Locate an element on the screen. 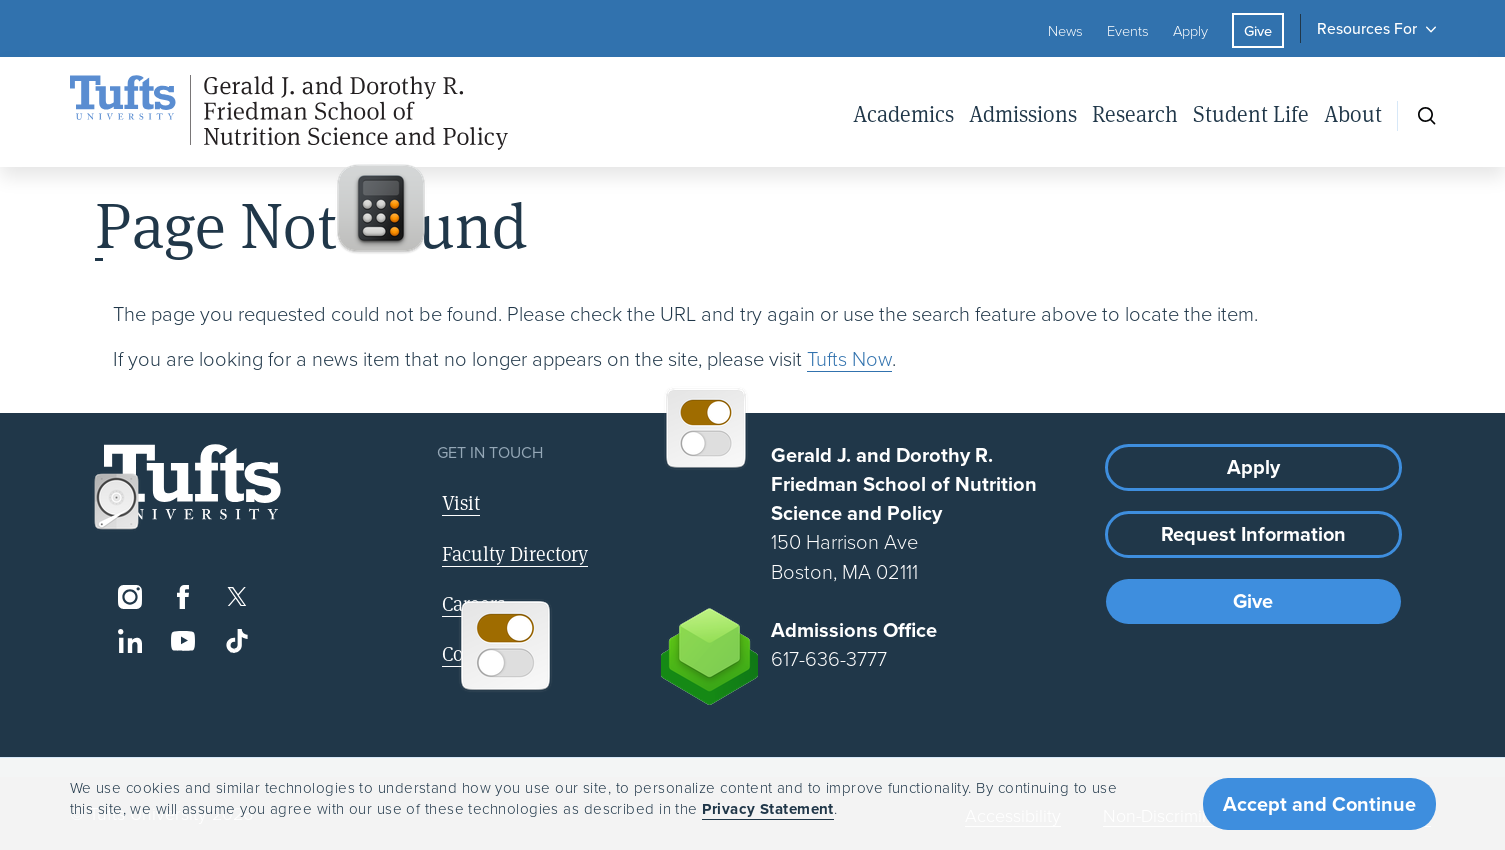 The image size is (1505, 850). open disk management utility is located at coordinates (116, 501).